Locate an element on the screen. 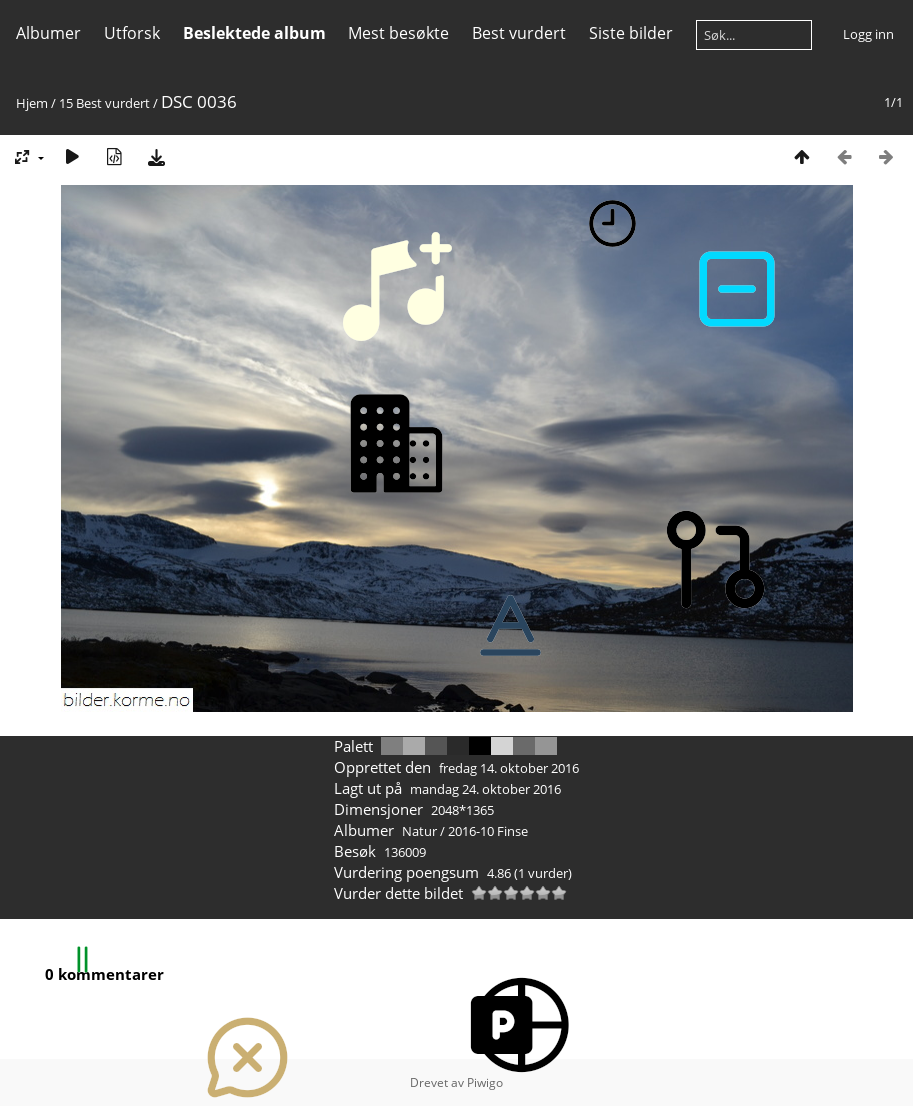  set text baseline alignment is located at coordinates (510, 625).